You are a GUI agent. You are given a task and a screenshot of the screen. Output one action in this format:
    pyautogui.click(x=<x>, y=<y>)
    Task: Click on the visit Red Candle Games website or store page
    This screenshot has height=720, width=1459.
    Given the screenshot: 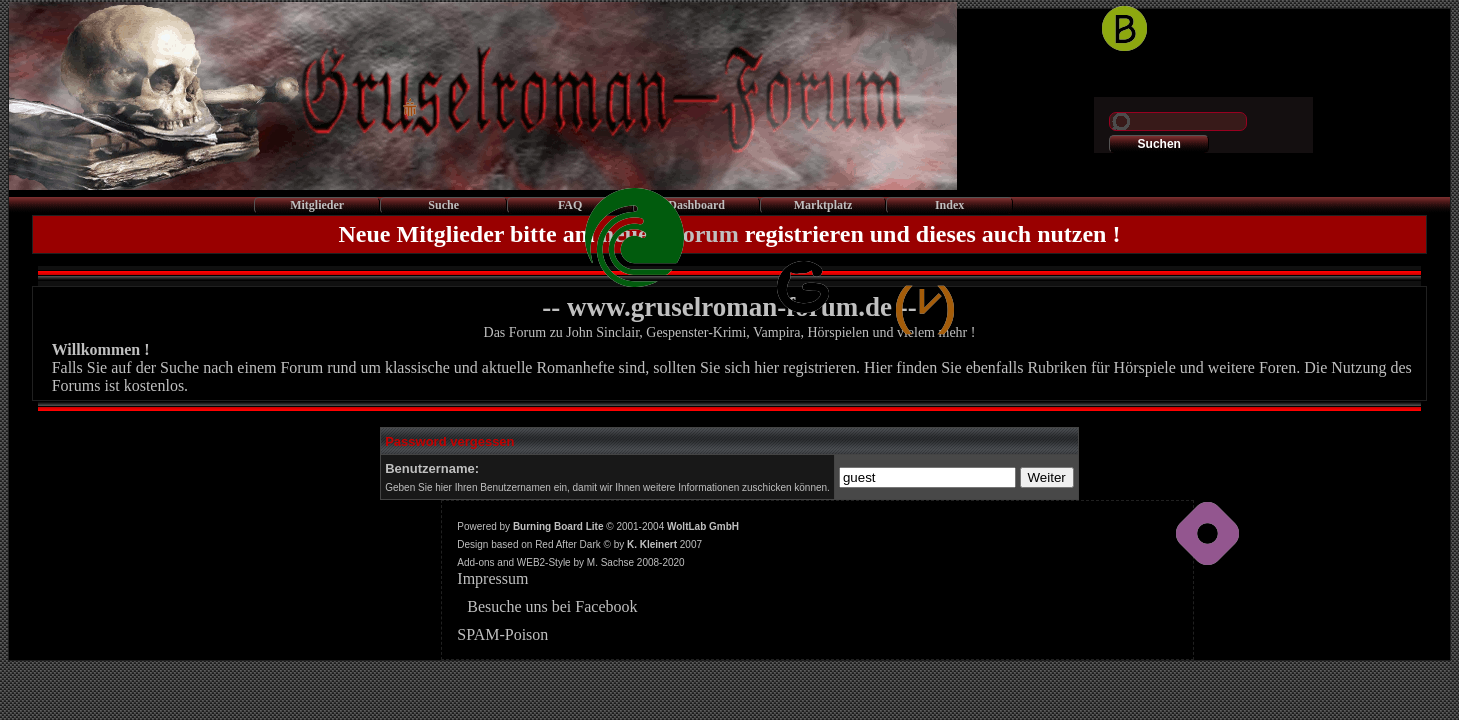 What is the action you would take?
    pyautogui.click(x=410, y=107)
    